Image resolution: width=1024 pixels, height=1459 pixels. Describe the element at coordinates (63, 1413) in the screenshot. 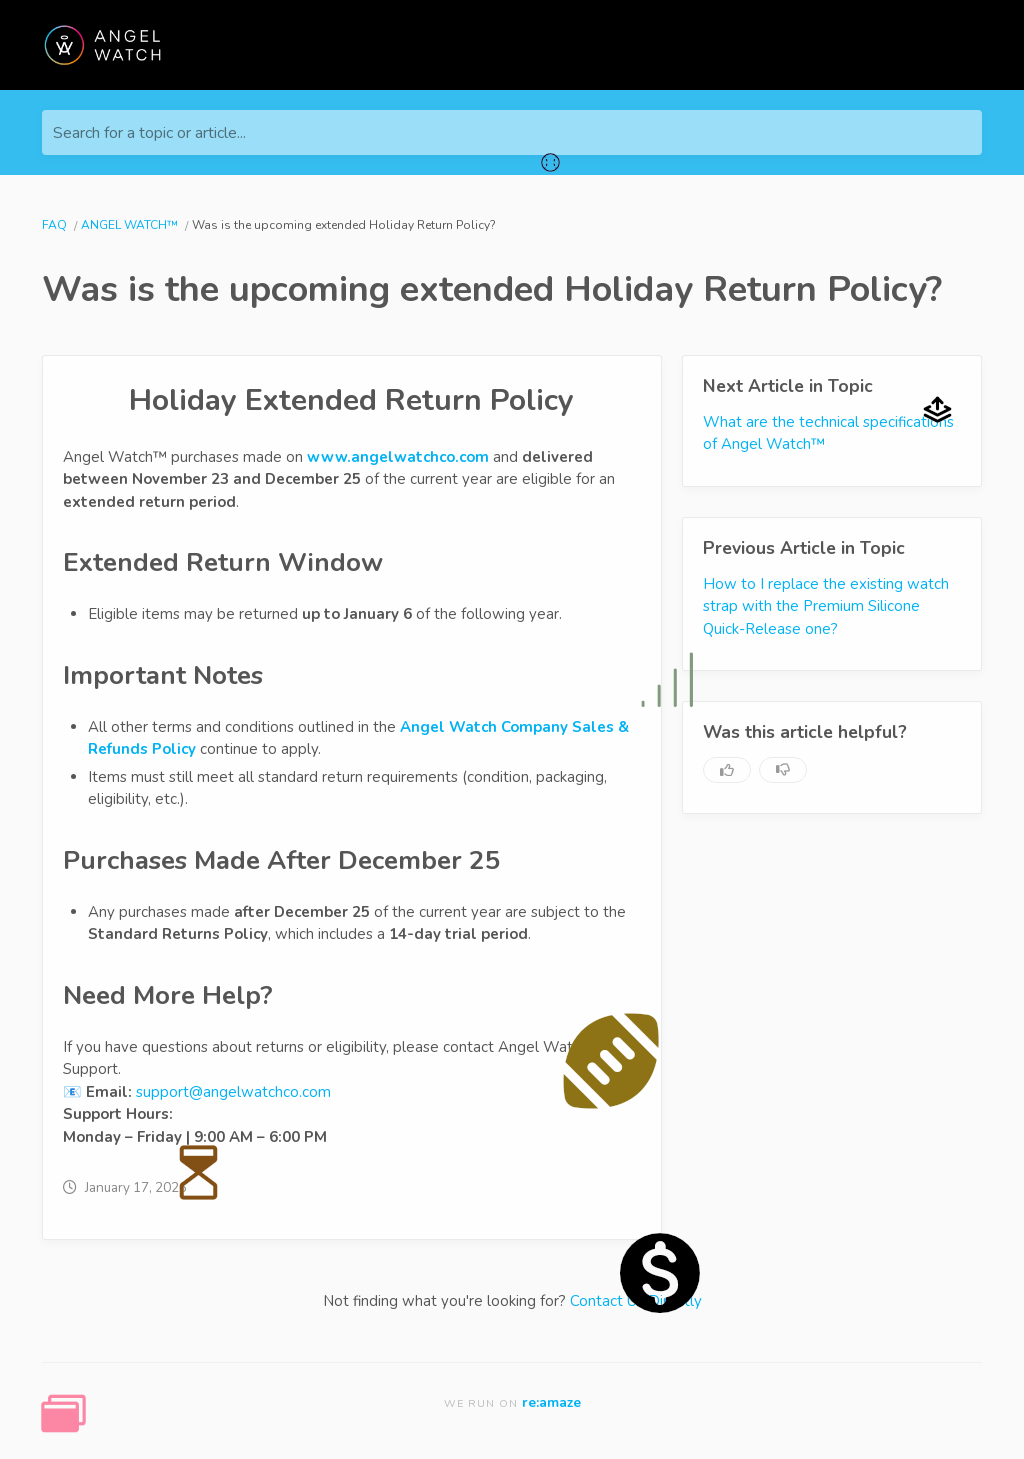

I see `view open browser windows` at that location.